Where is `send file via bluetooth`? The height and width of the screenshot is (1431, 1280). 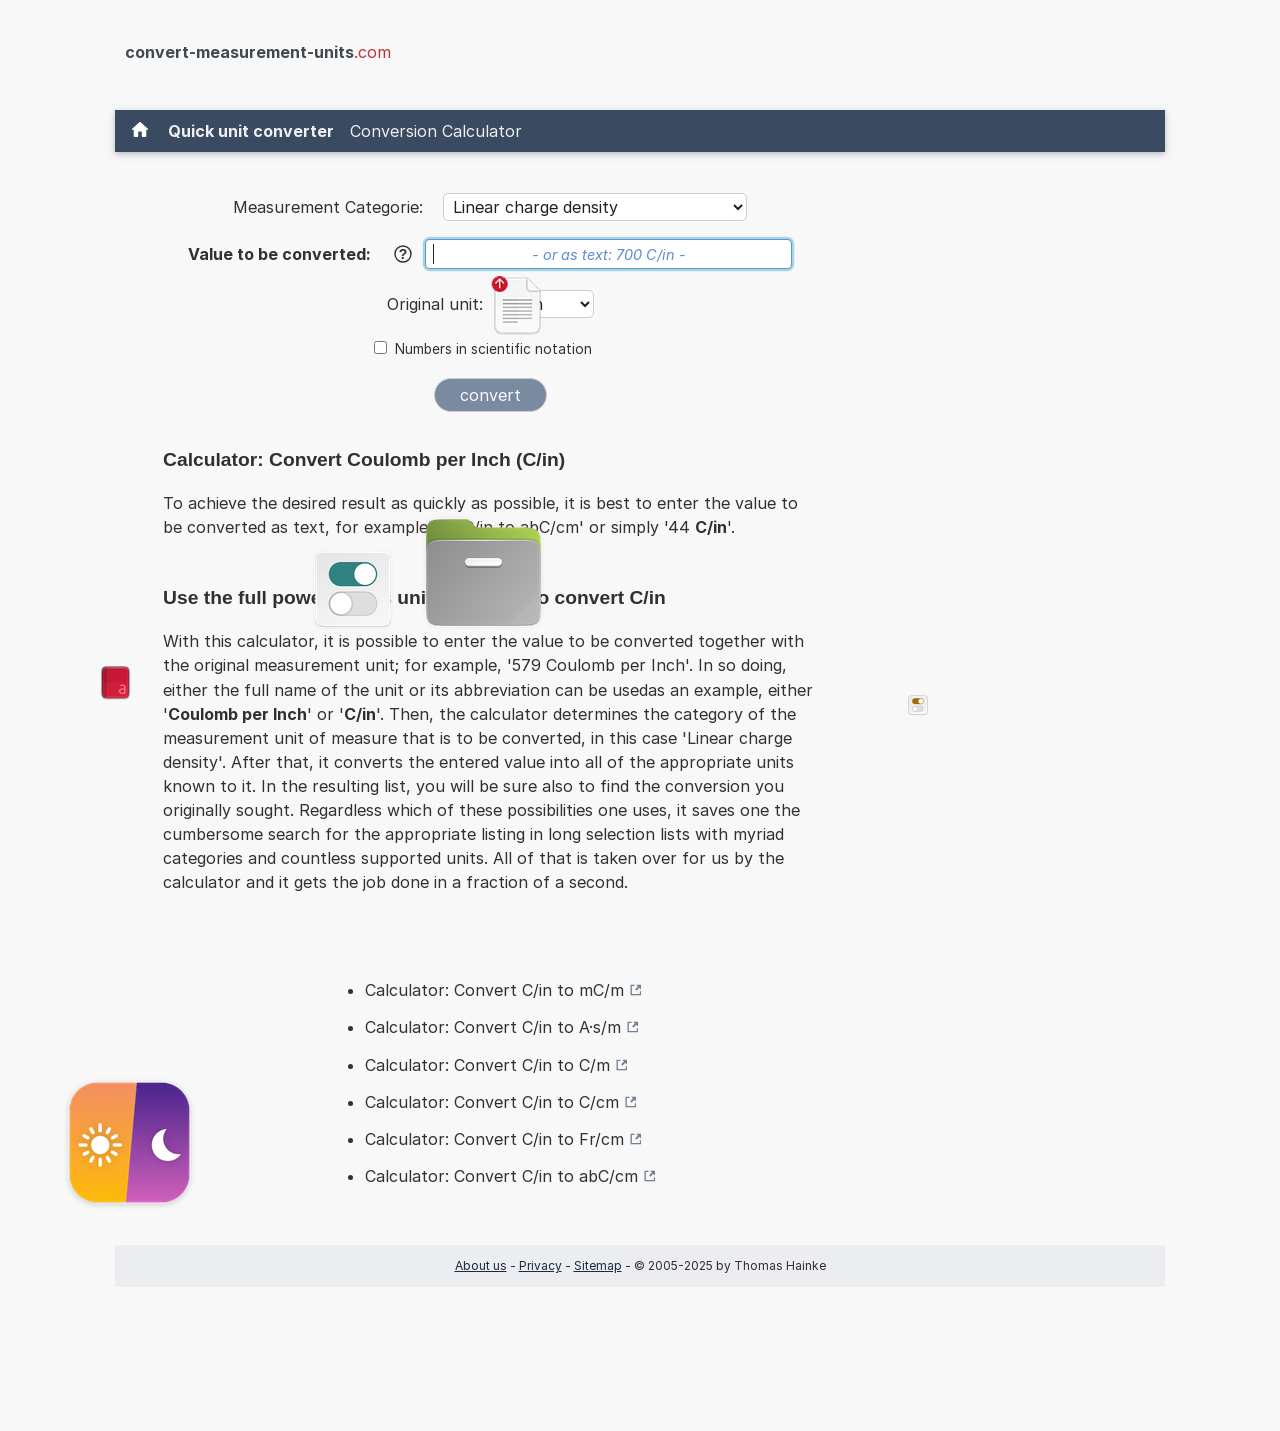 send file via bluetooth is located at coordinates (517, 305).